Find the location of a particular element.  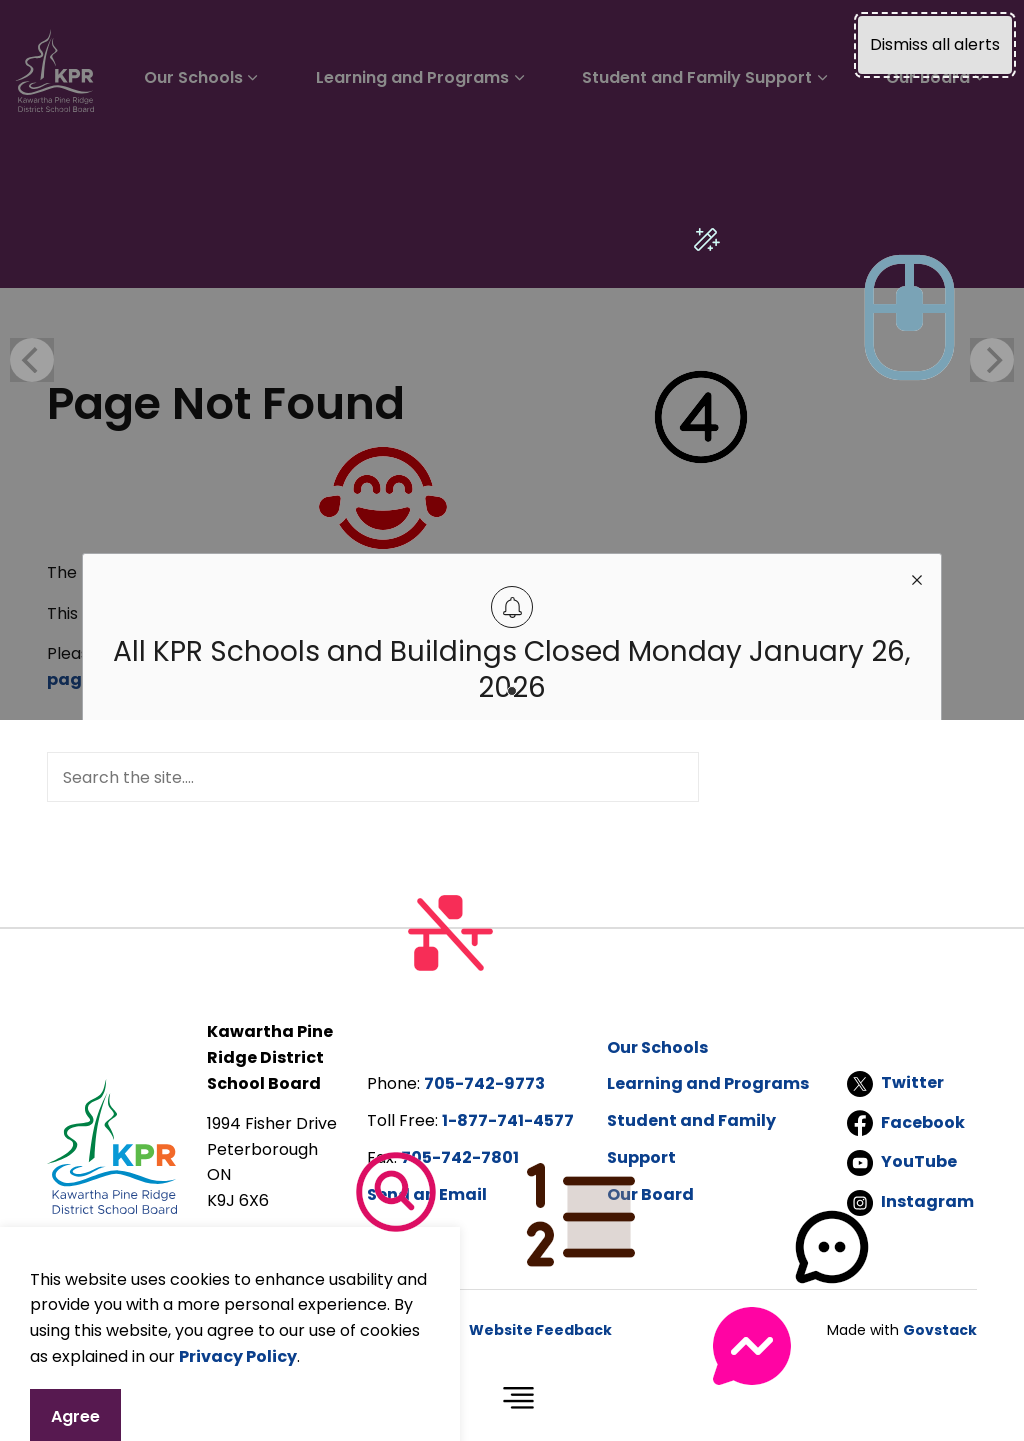

apply automatic enhancements or effects is located at coordinates (705, 239).